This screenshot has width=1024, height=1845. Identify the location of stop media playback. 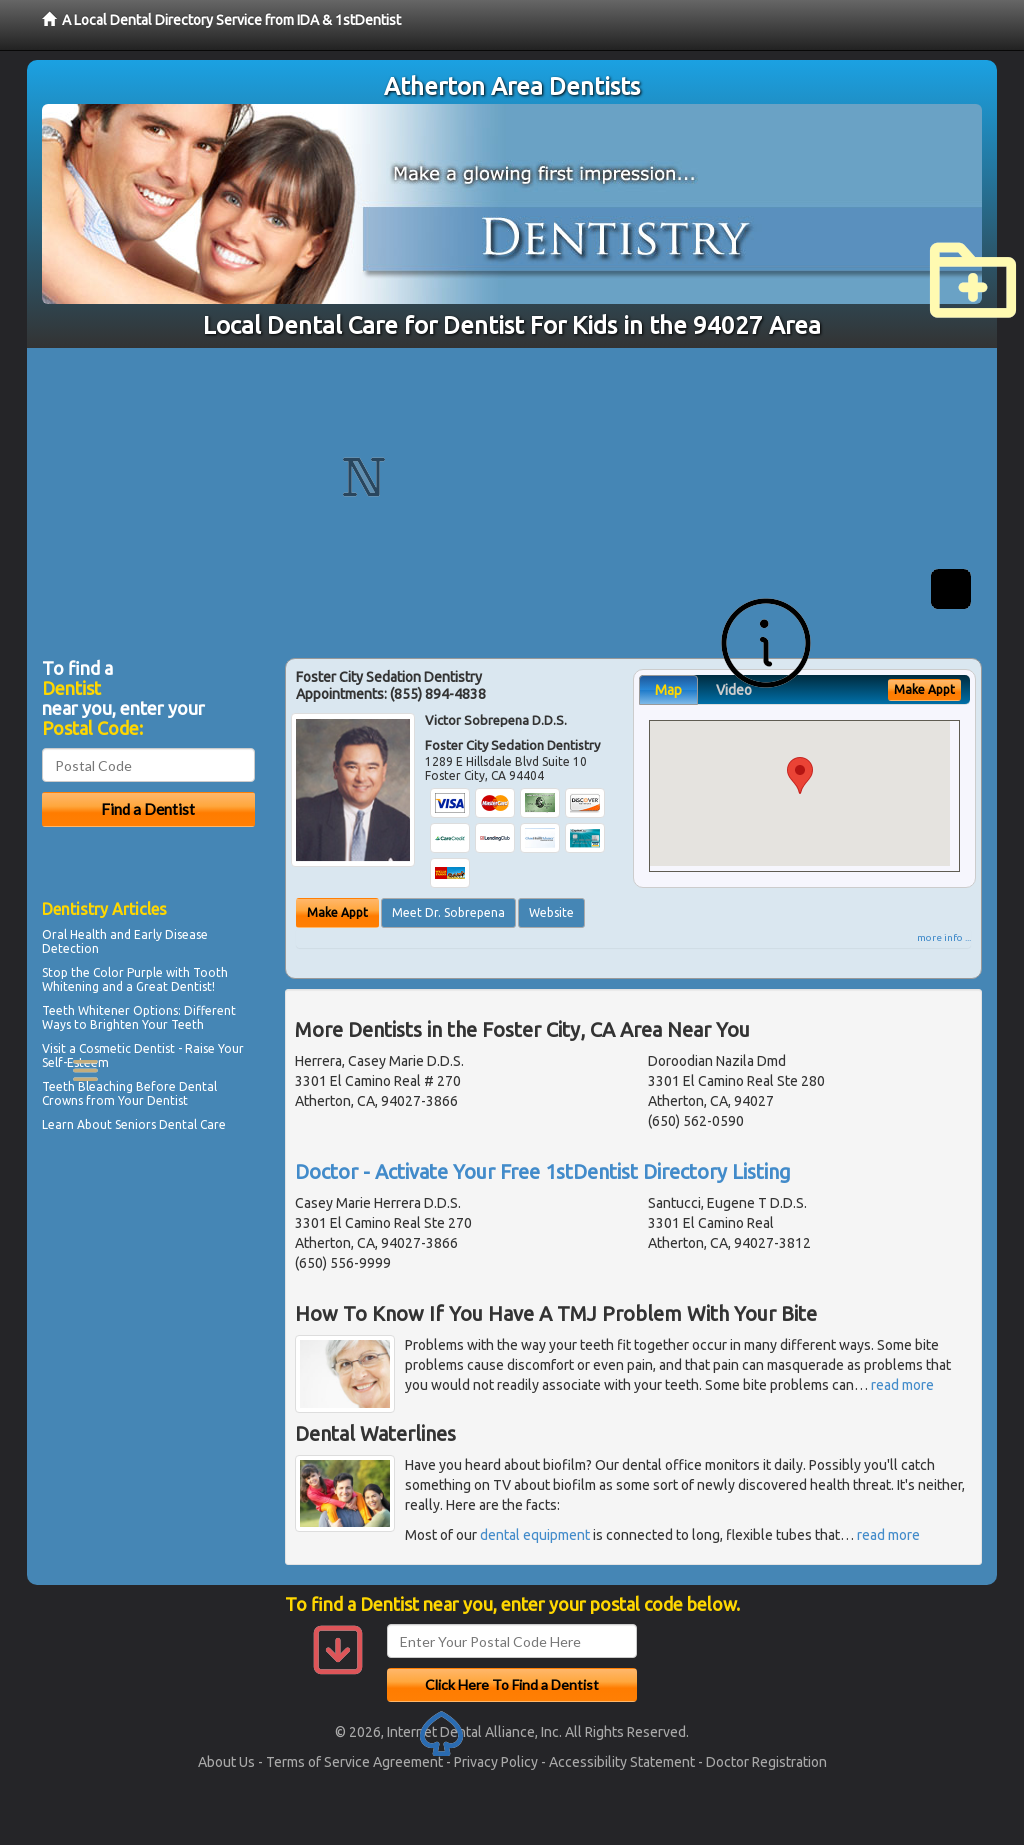
(951, 589).